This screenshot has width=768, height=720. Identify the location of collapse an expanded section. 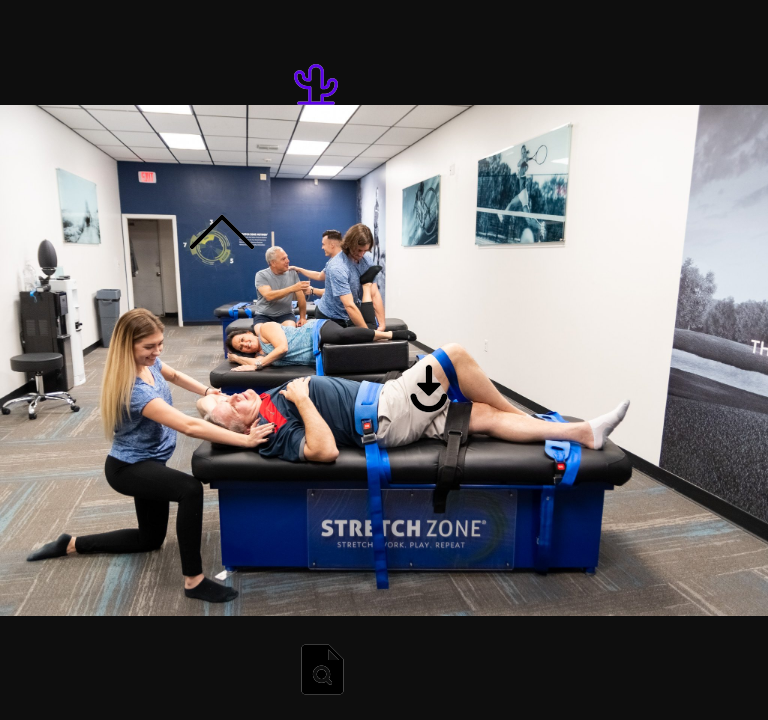
(222, 235).